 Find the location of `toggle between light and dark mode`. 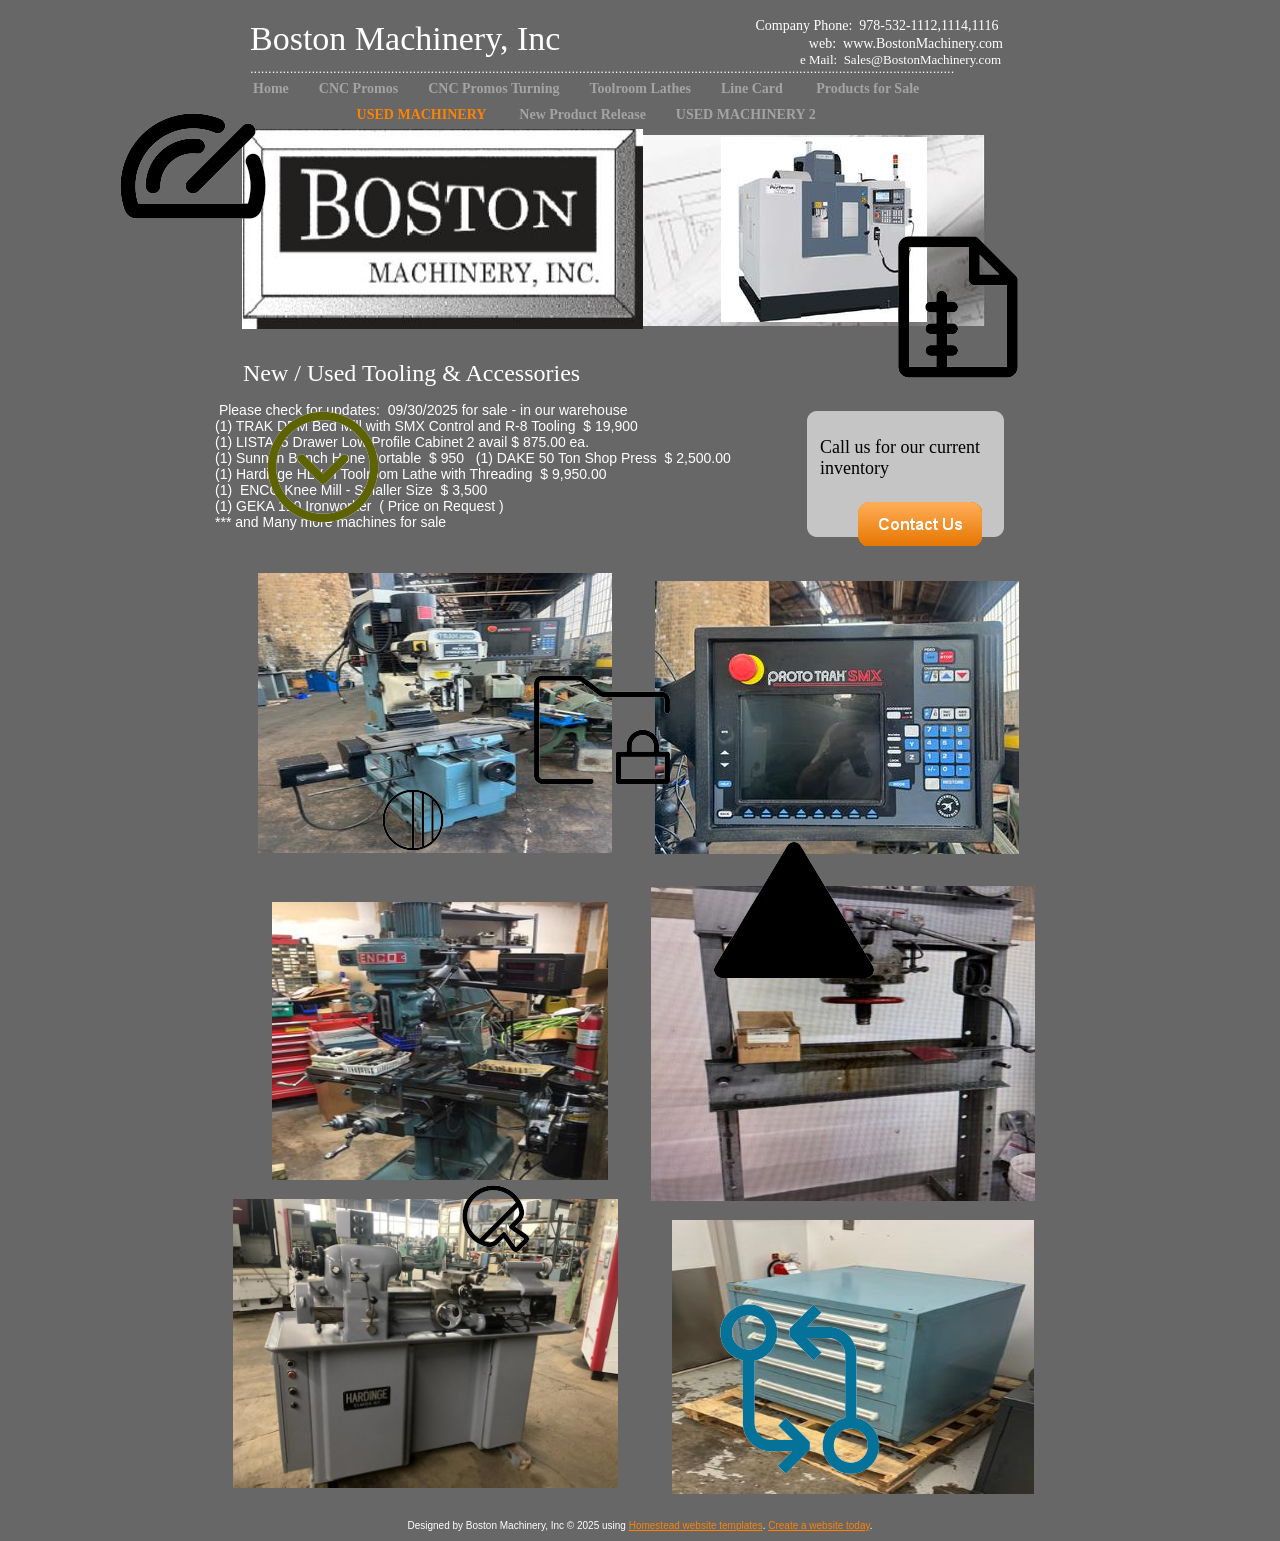

toggle between light and dark mode is located at coordinates (413, 820).